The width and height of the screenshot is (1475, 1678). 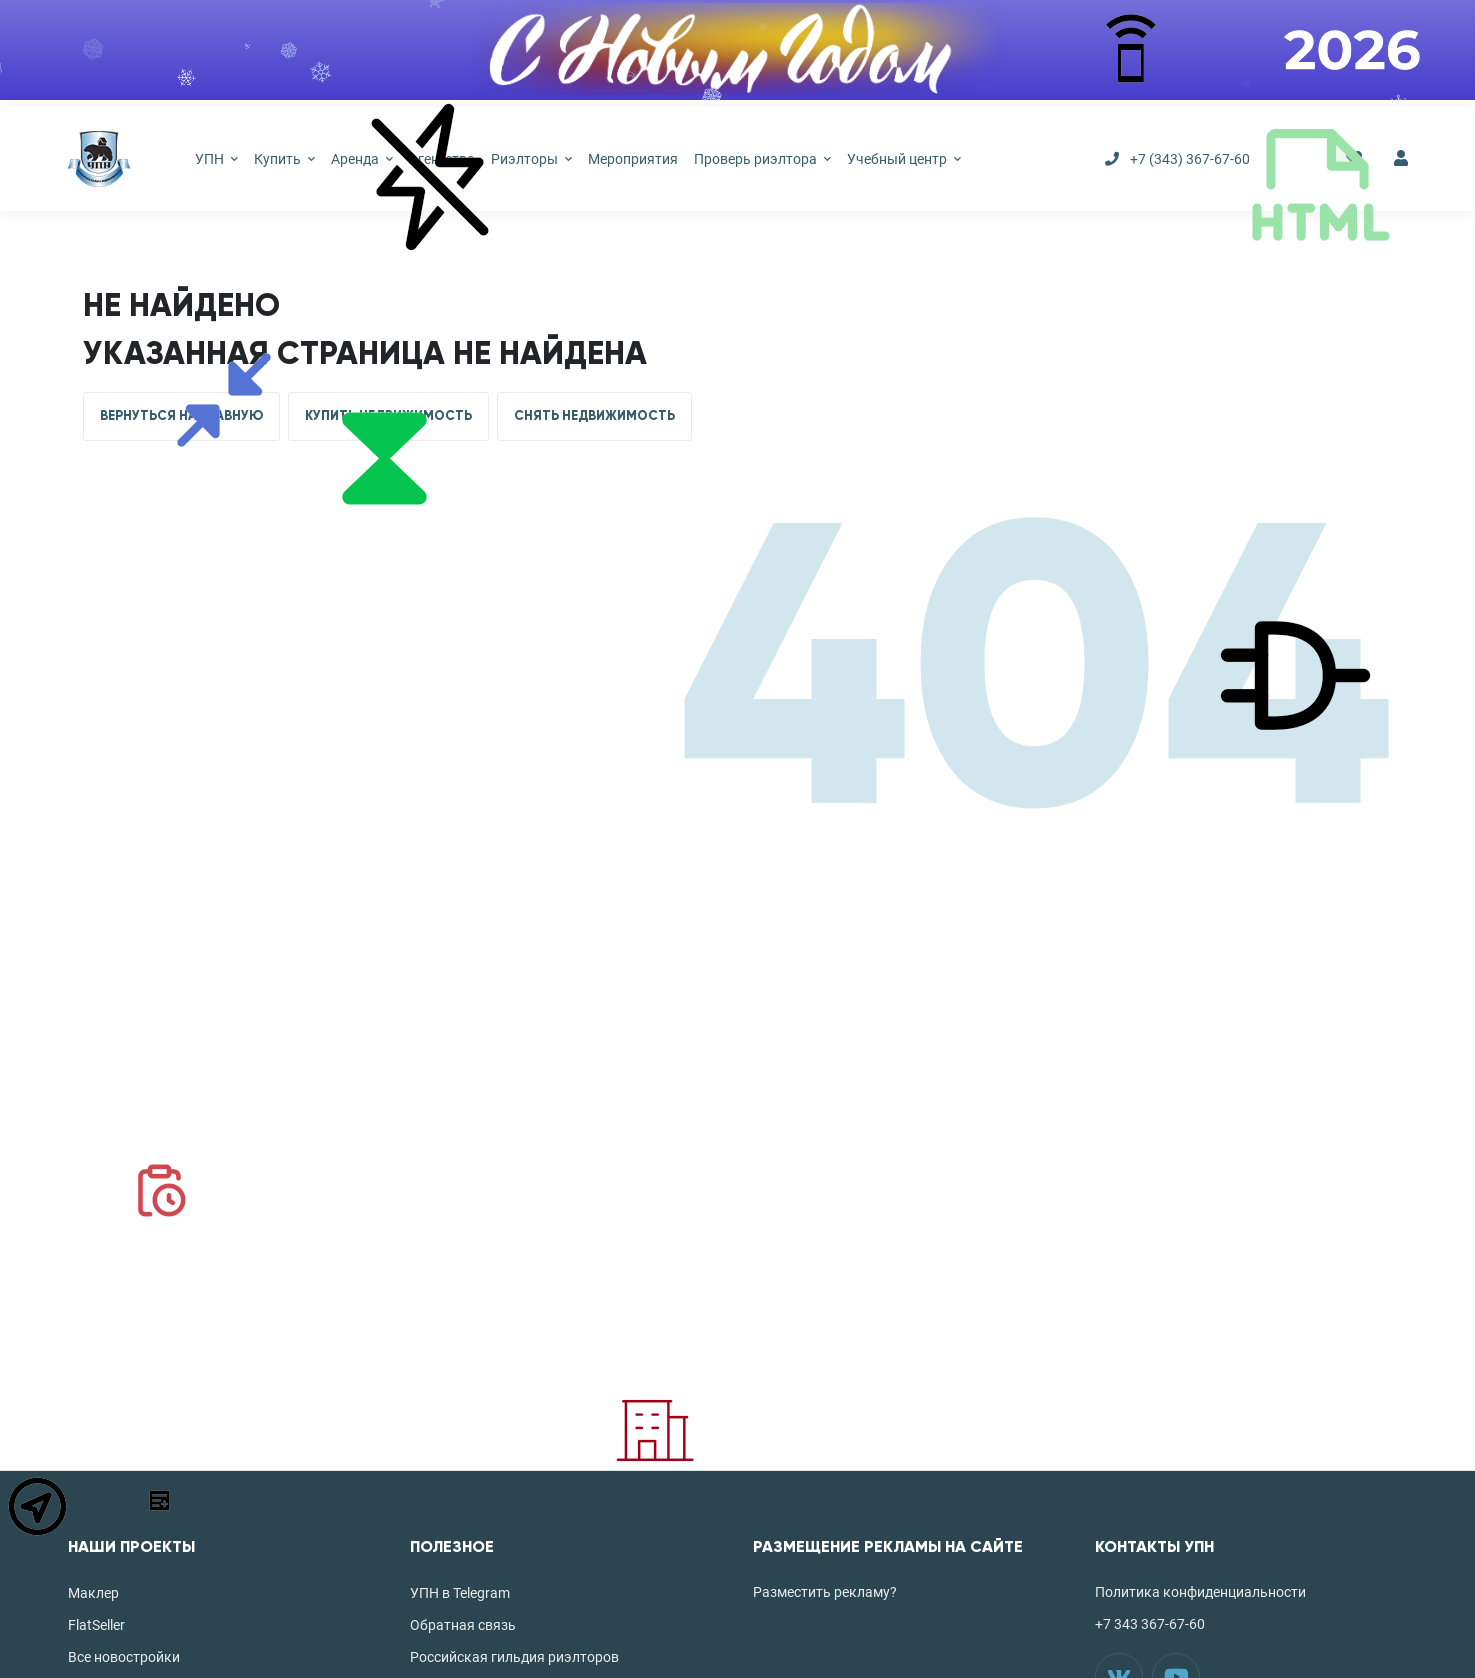 I want to click on minimize or collapse content, so click(x=224, y=400).